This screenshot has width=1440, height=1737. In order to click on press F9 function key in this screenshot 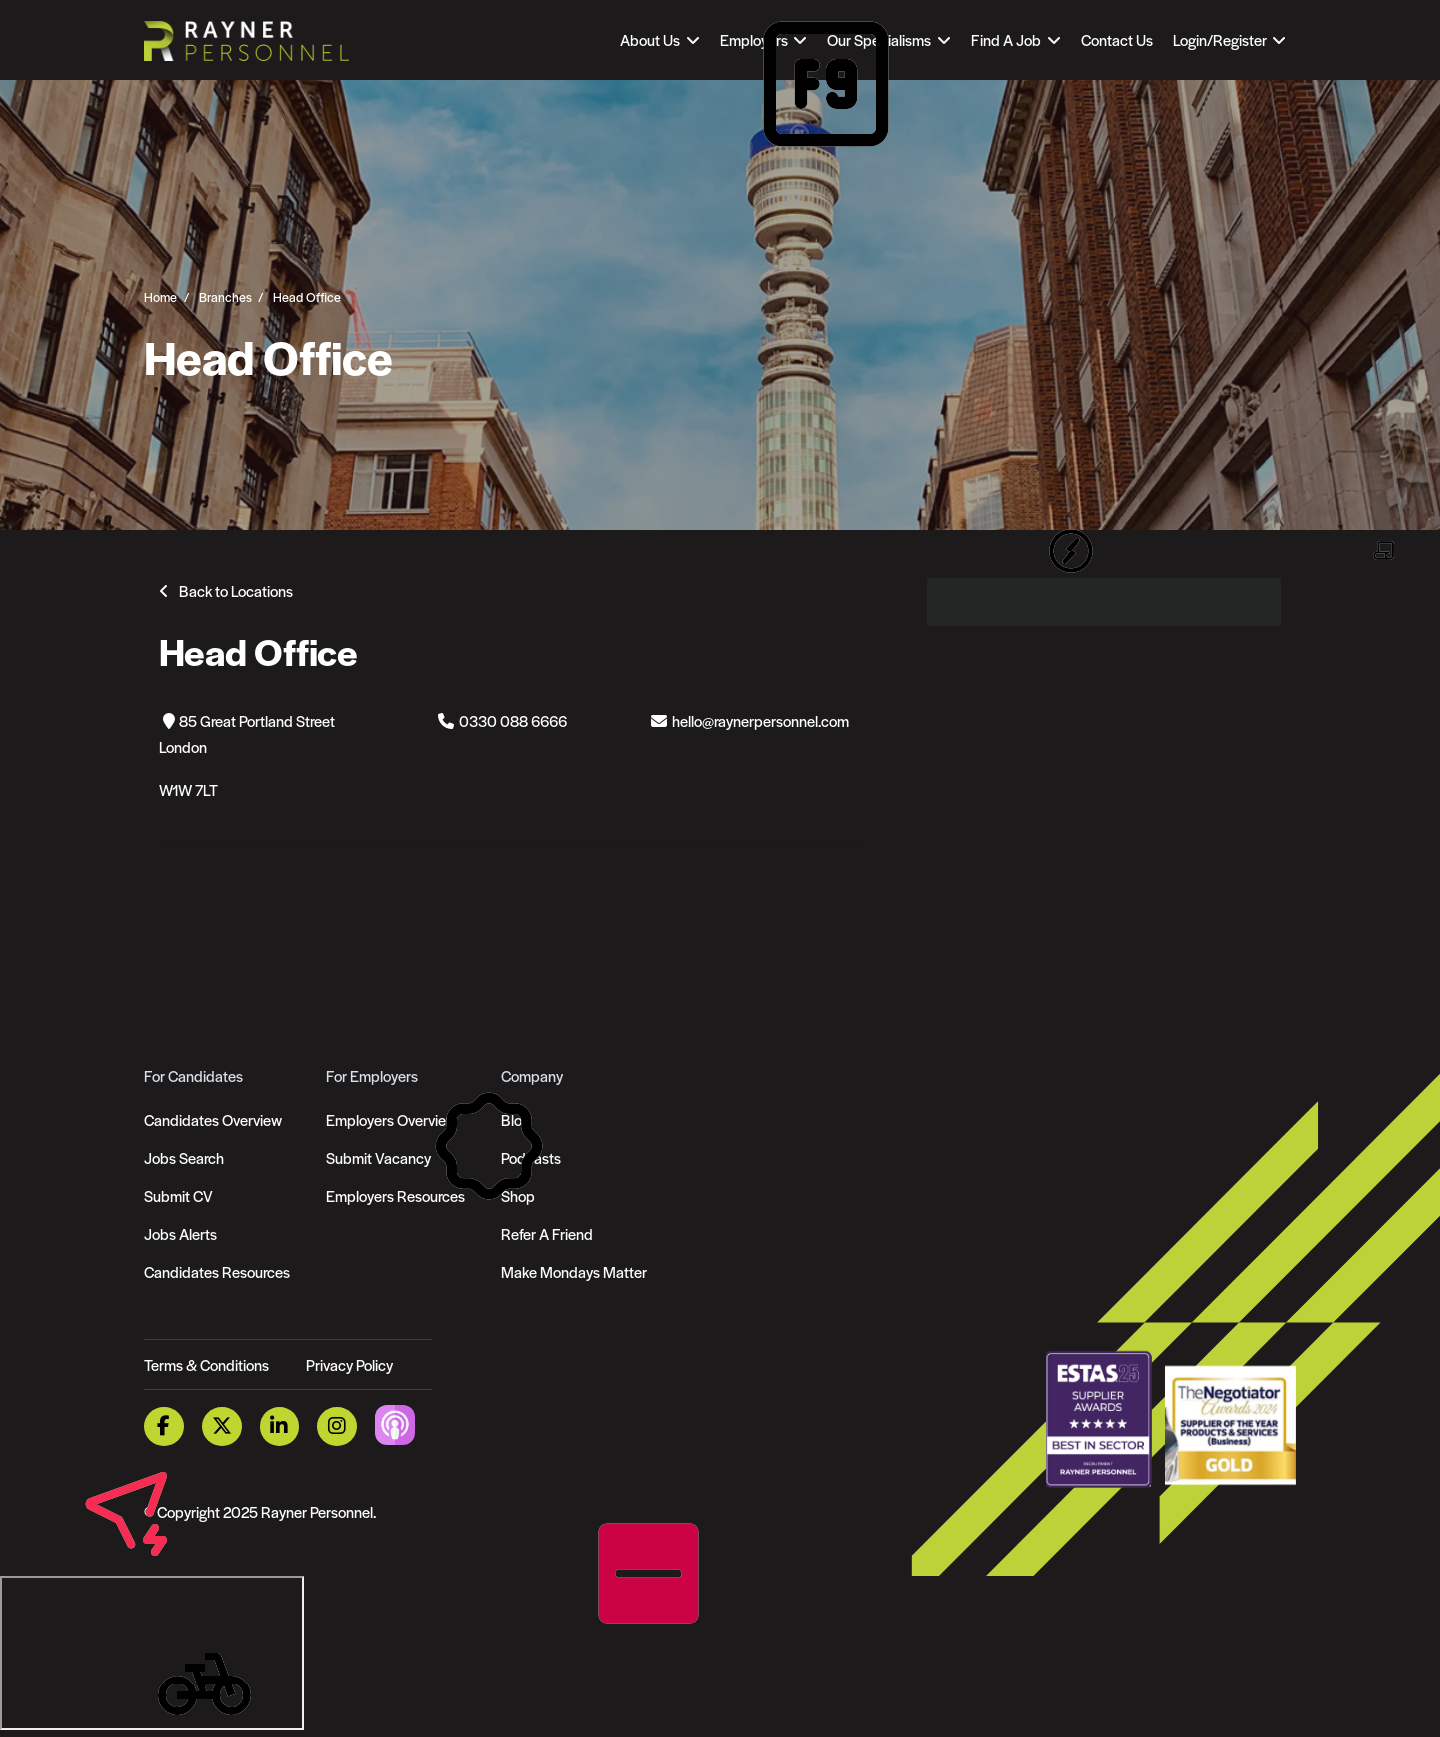, I will do `click(826, 84)`.